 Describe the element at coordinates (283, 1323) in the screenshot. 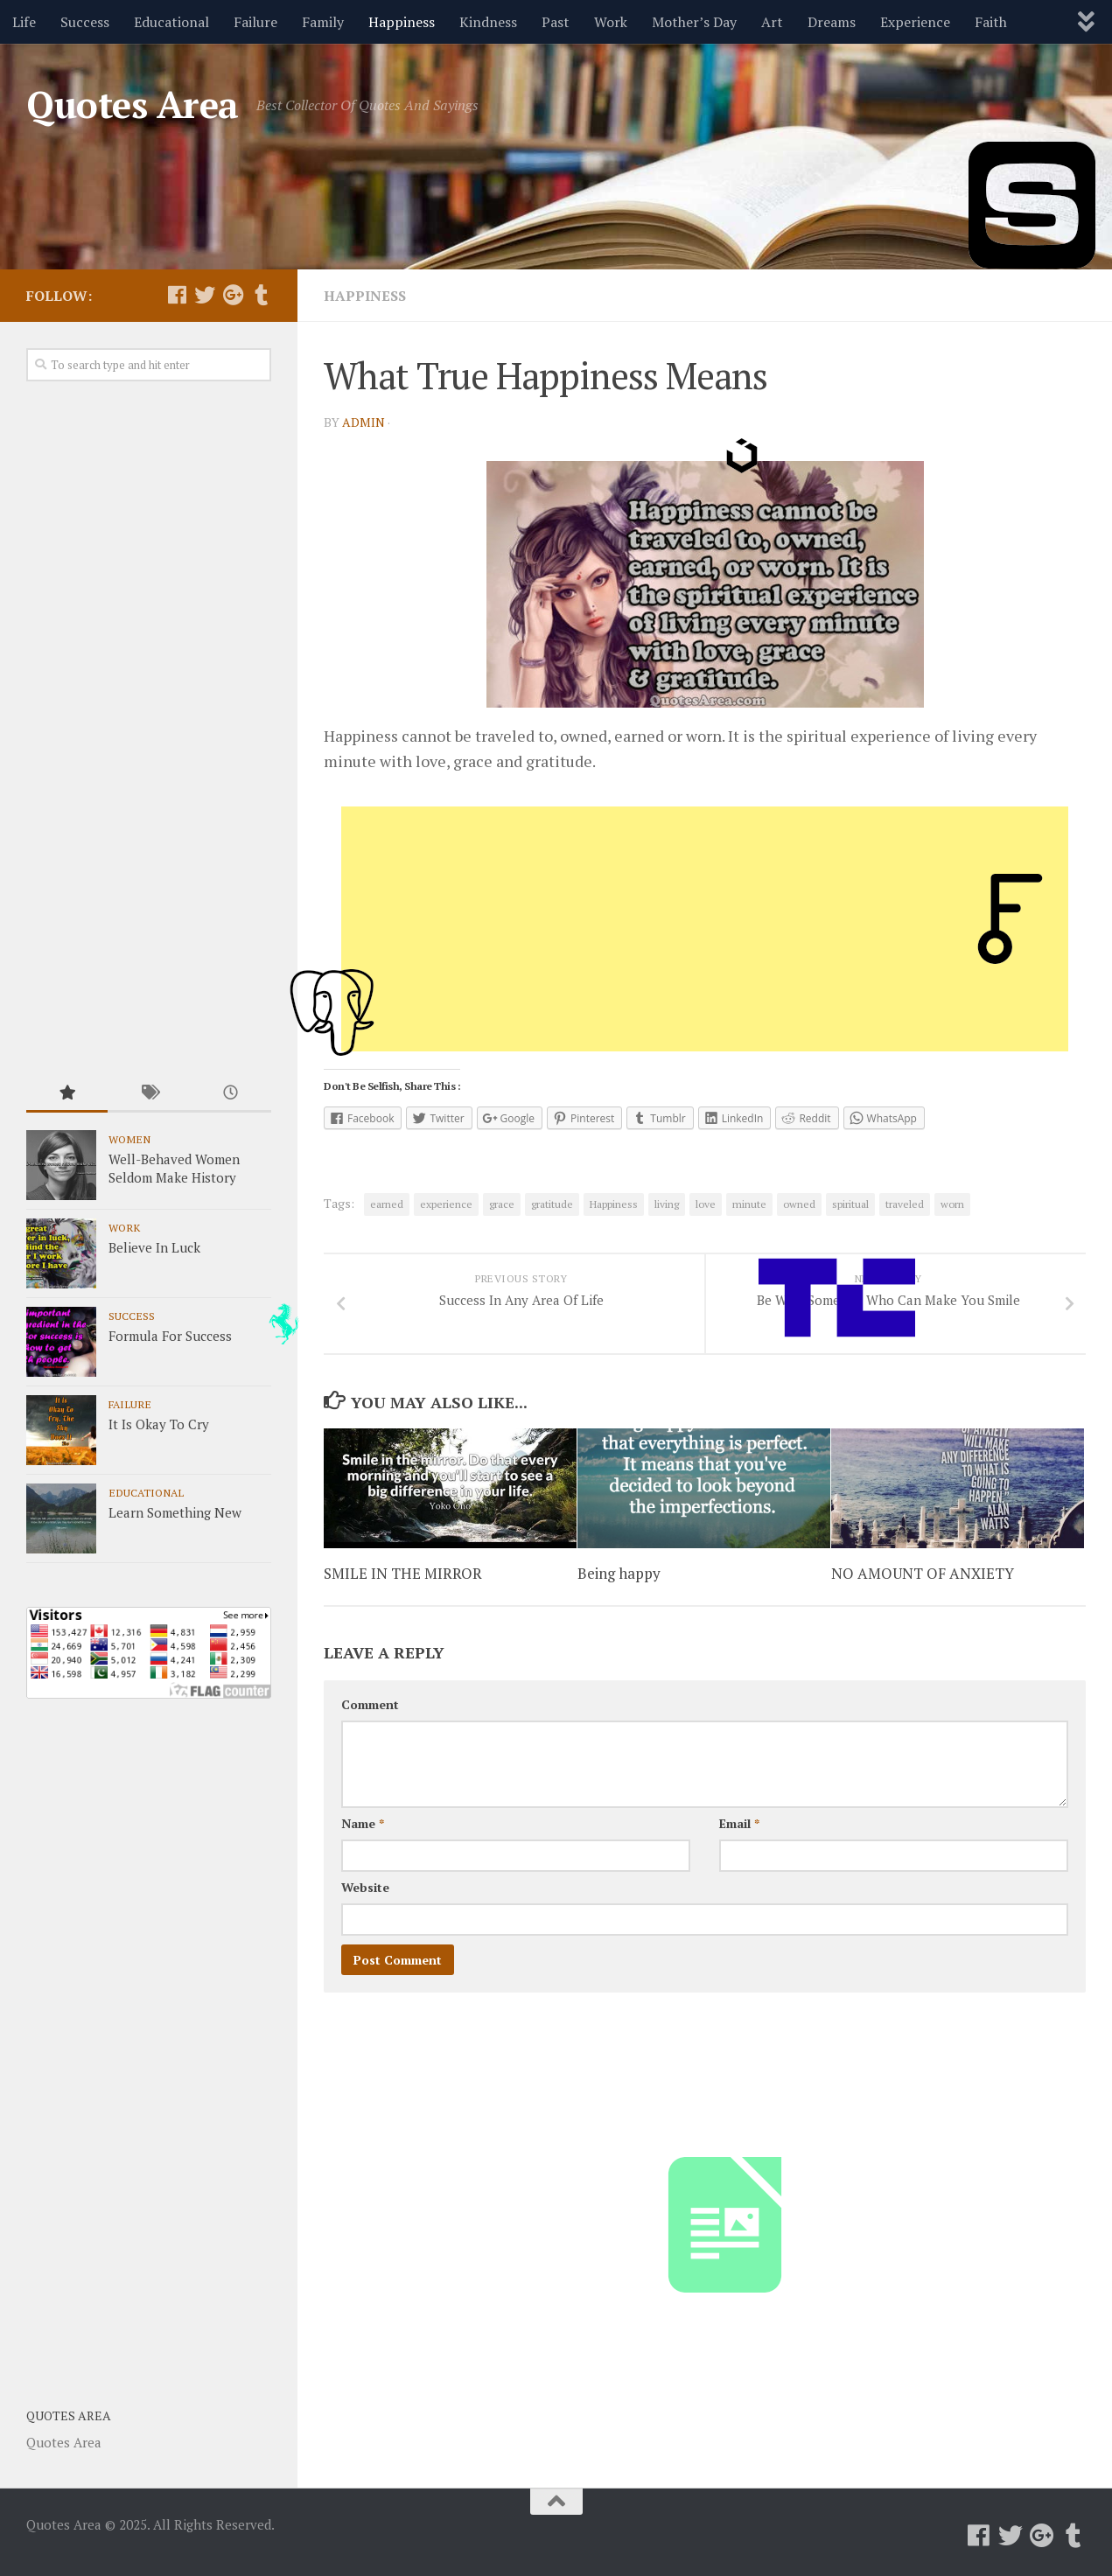

I see `Ferrari brand logo` at that location.